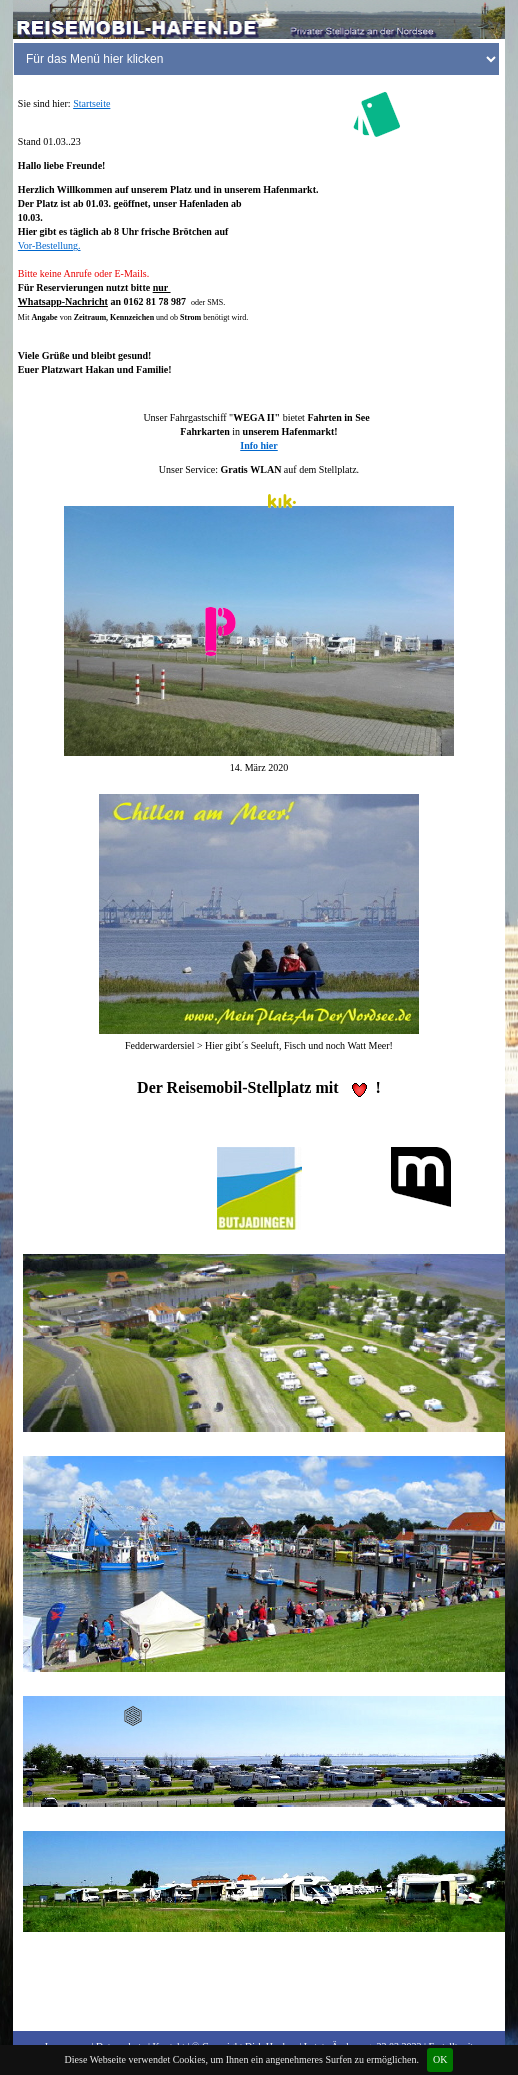 Image resolution: width=518 pixels, height=2075 pixels. What do you see at coordinates (421, 1177) in the screenshot?
I see `mail.com email service logo` at bounding box center [421, 1177].